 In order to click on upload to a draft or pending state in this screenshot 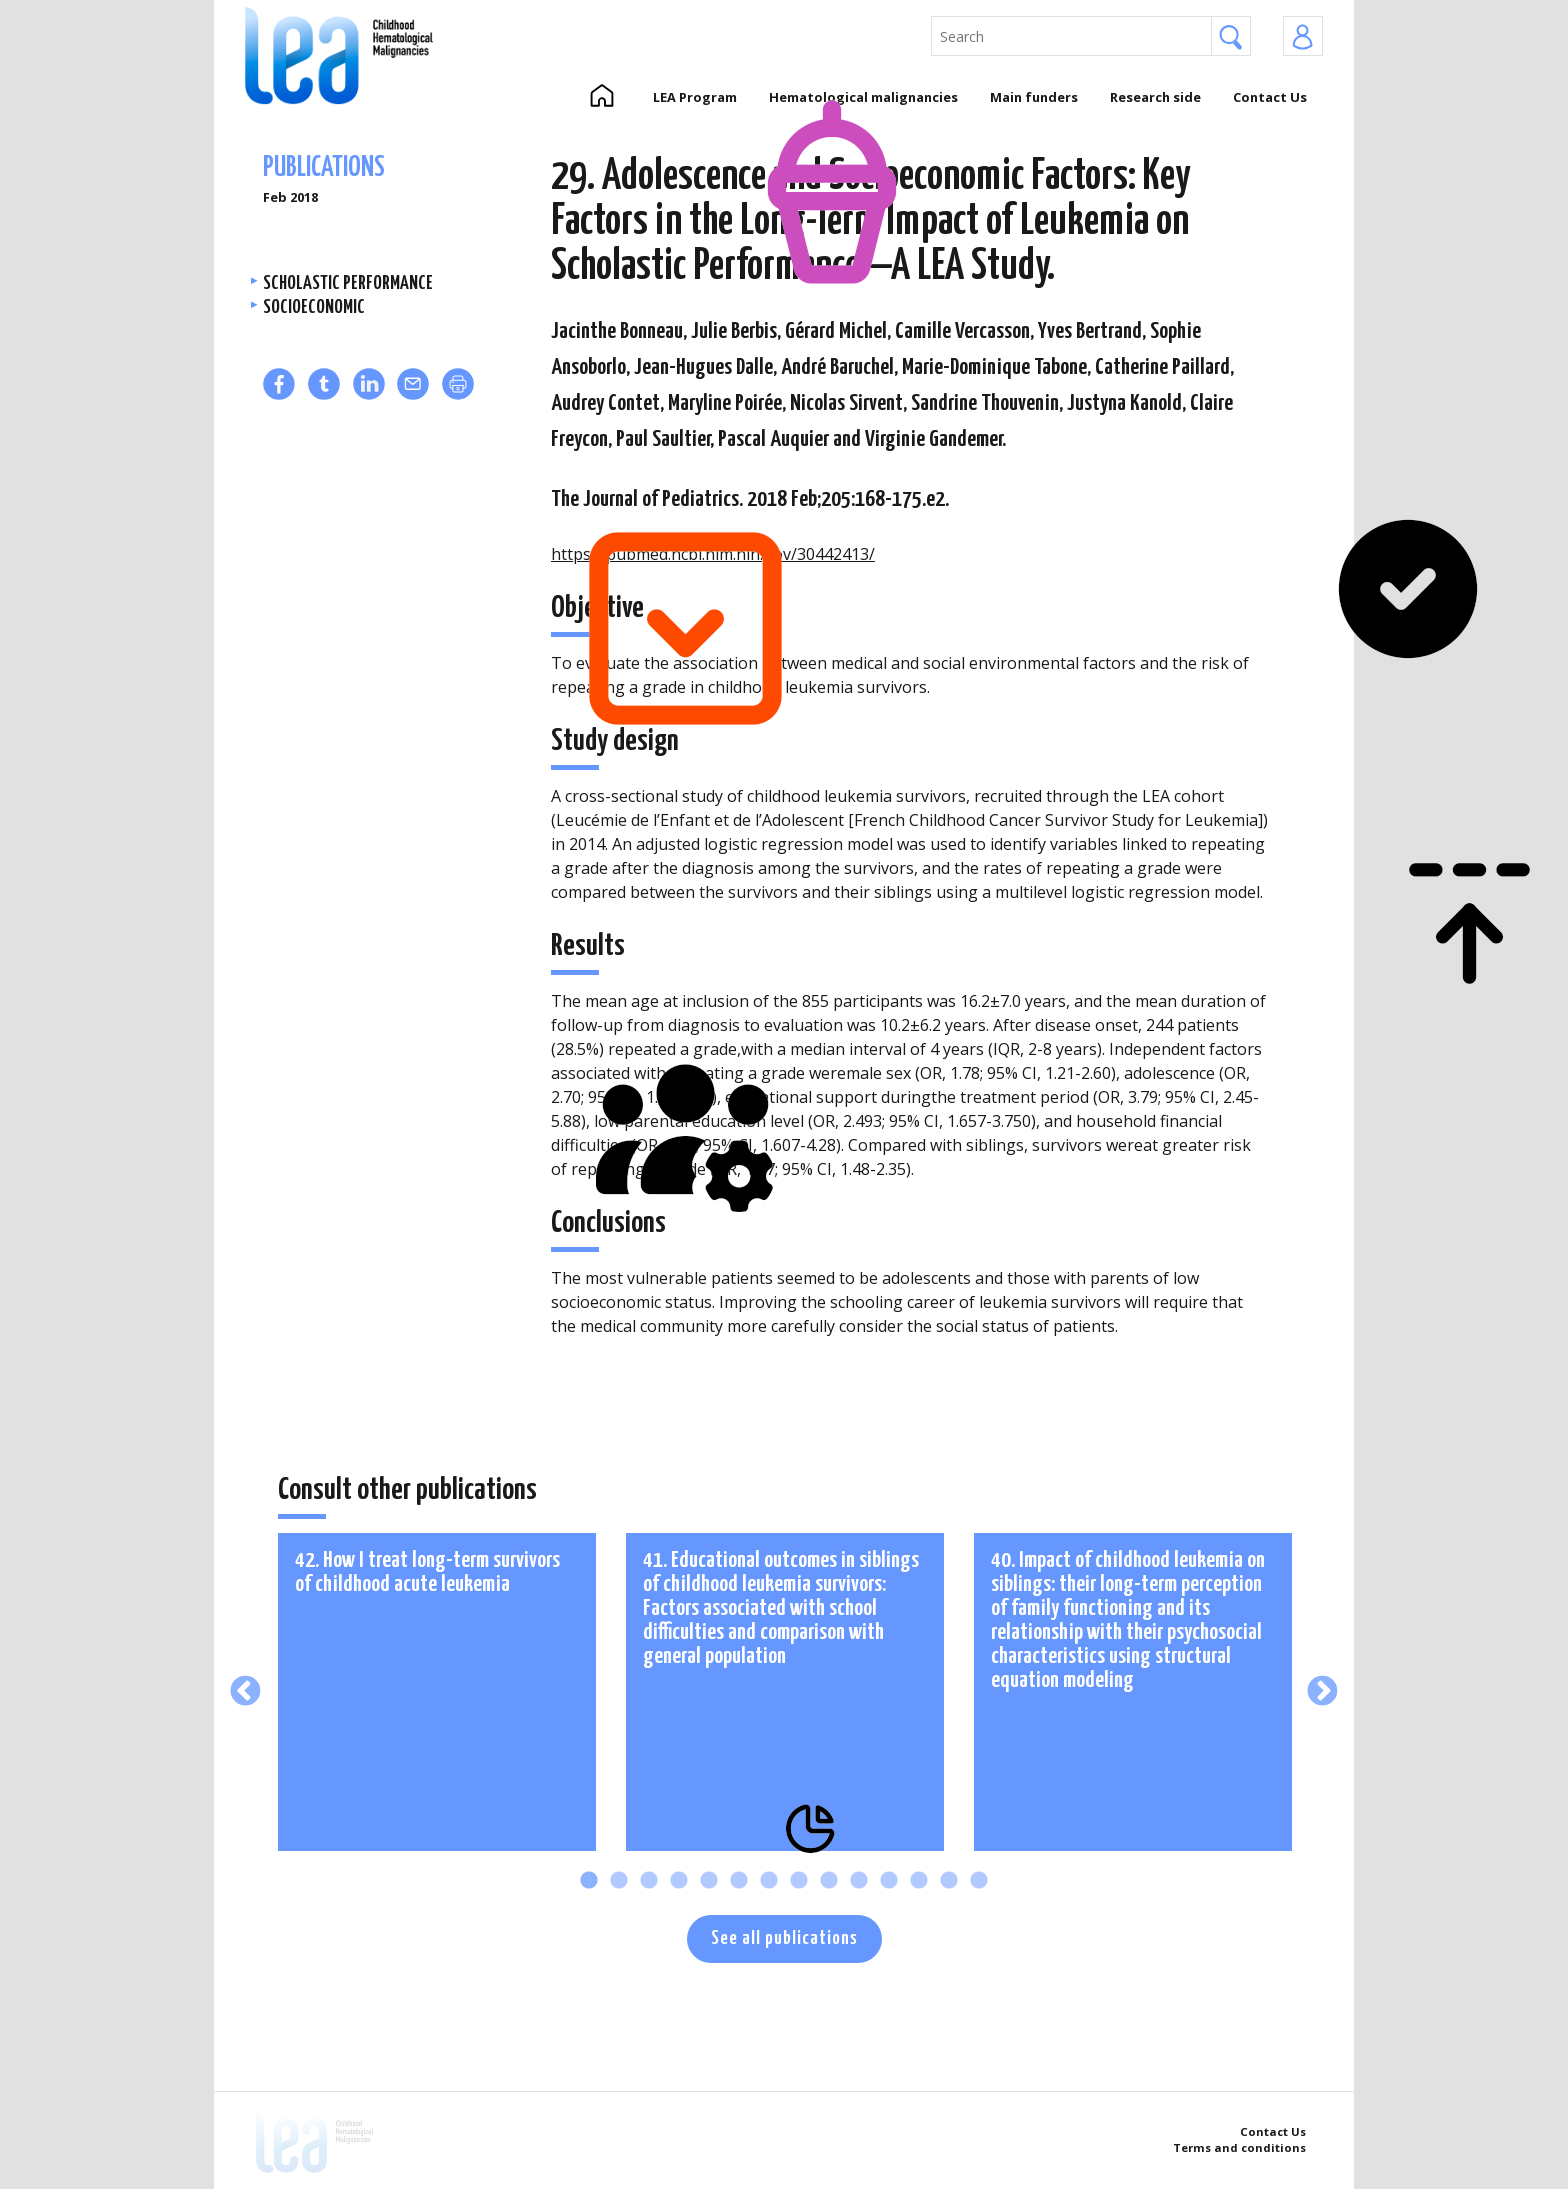, I will do `click(1469, 923)`.